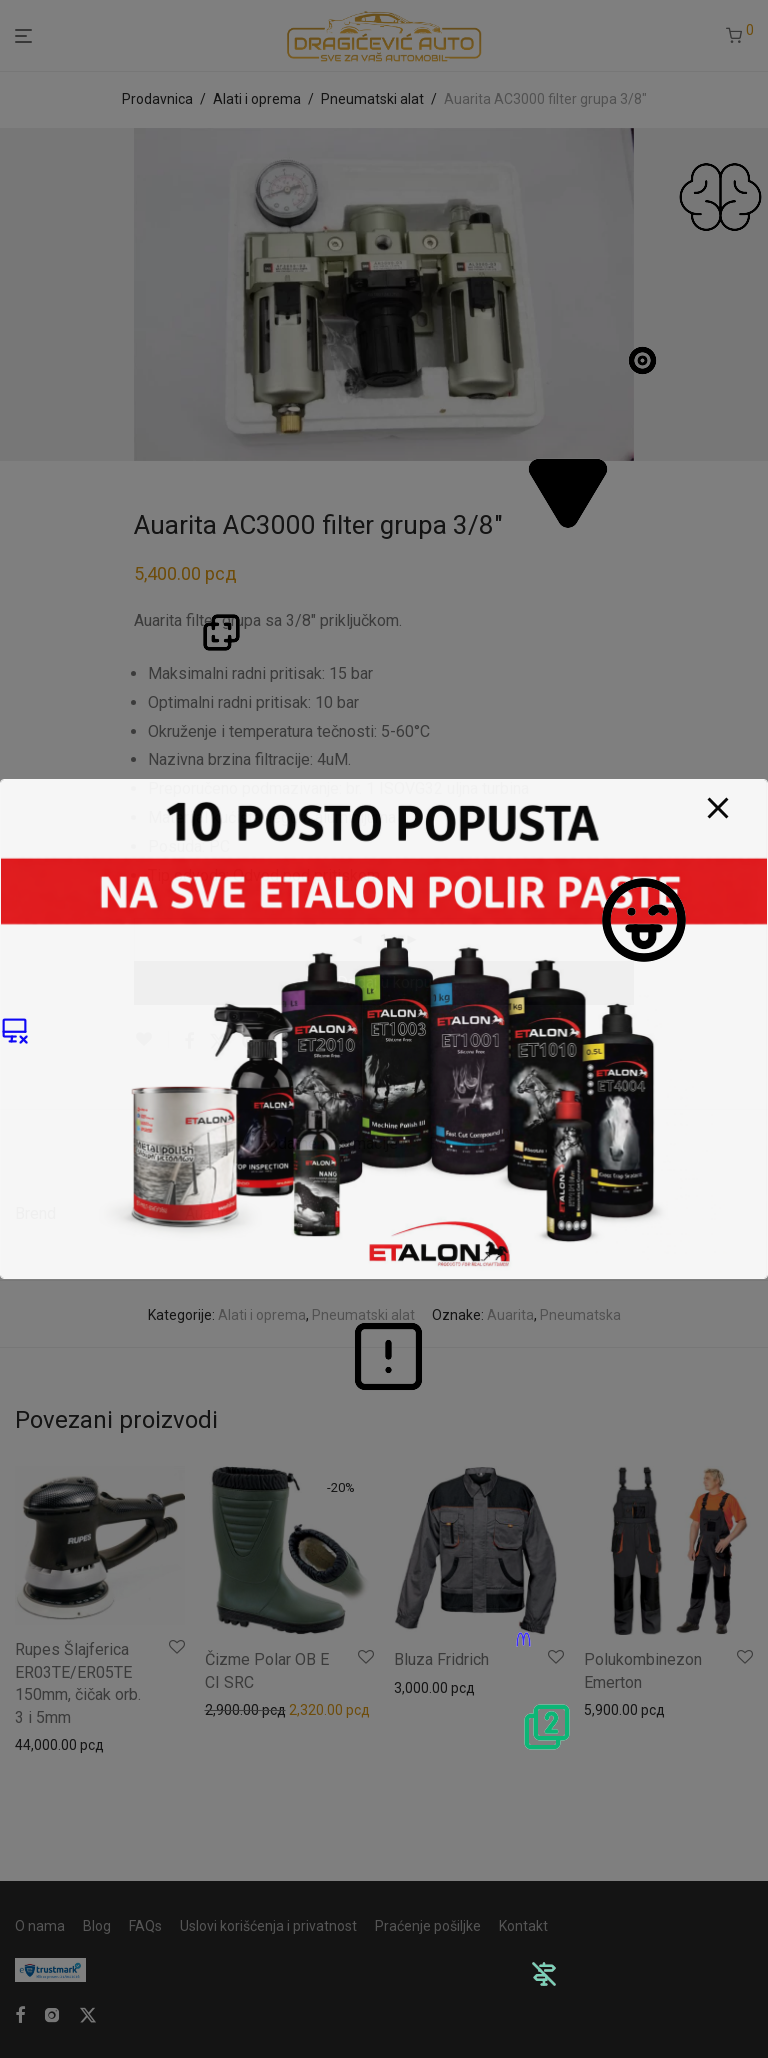 This screenshot has height=2058, width=768. What do you see at coordinates (523, 1639) in the screenshot?
I see `open the McDonald's app or website` at bounding box center [523, 1639].